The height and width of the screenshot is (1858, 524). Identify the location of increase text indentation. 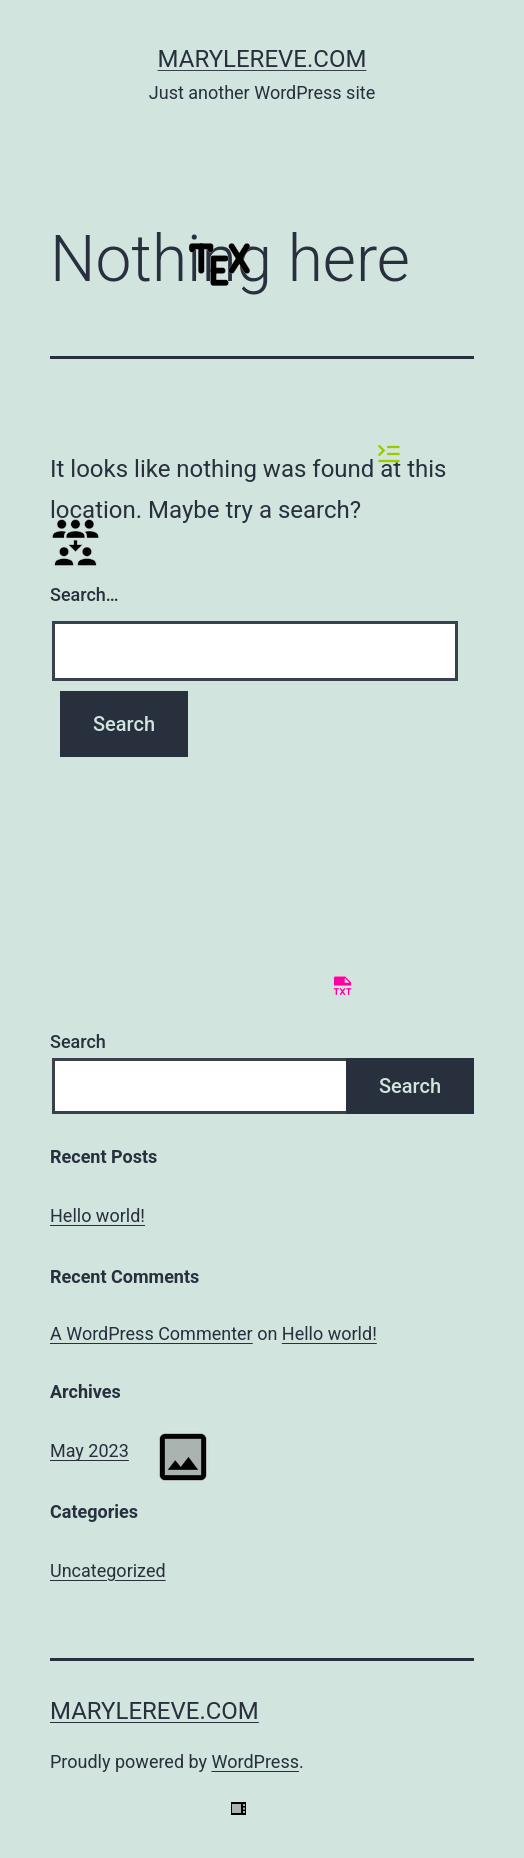
(389, 454).